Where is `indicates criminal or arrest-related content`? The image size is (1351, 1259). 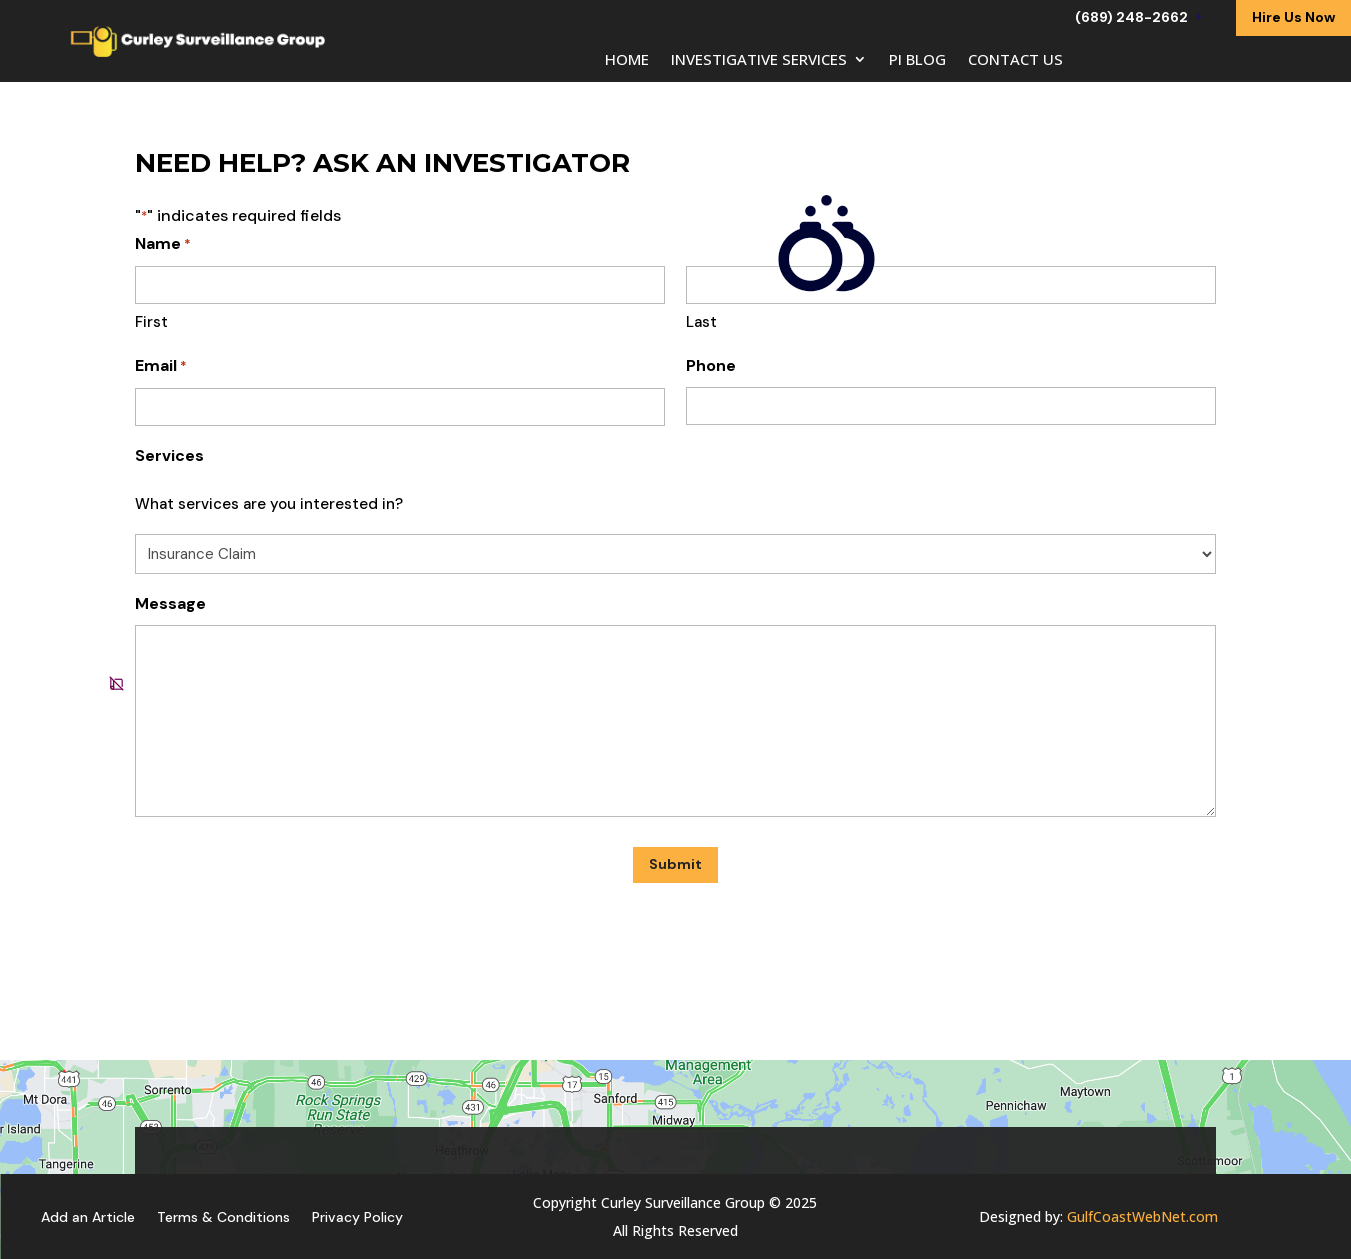 indicates criminal or arrest-related content is located at coordinates (826, 248).